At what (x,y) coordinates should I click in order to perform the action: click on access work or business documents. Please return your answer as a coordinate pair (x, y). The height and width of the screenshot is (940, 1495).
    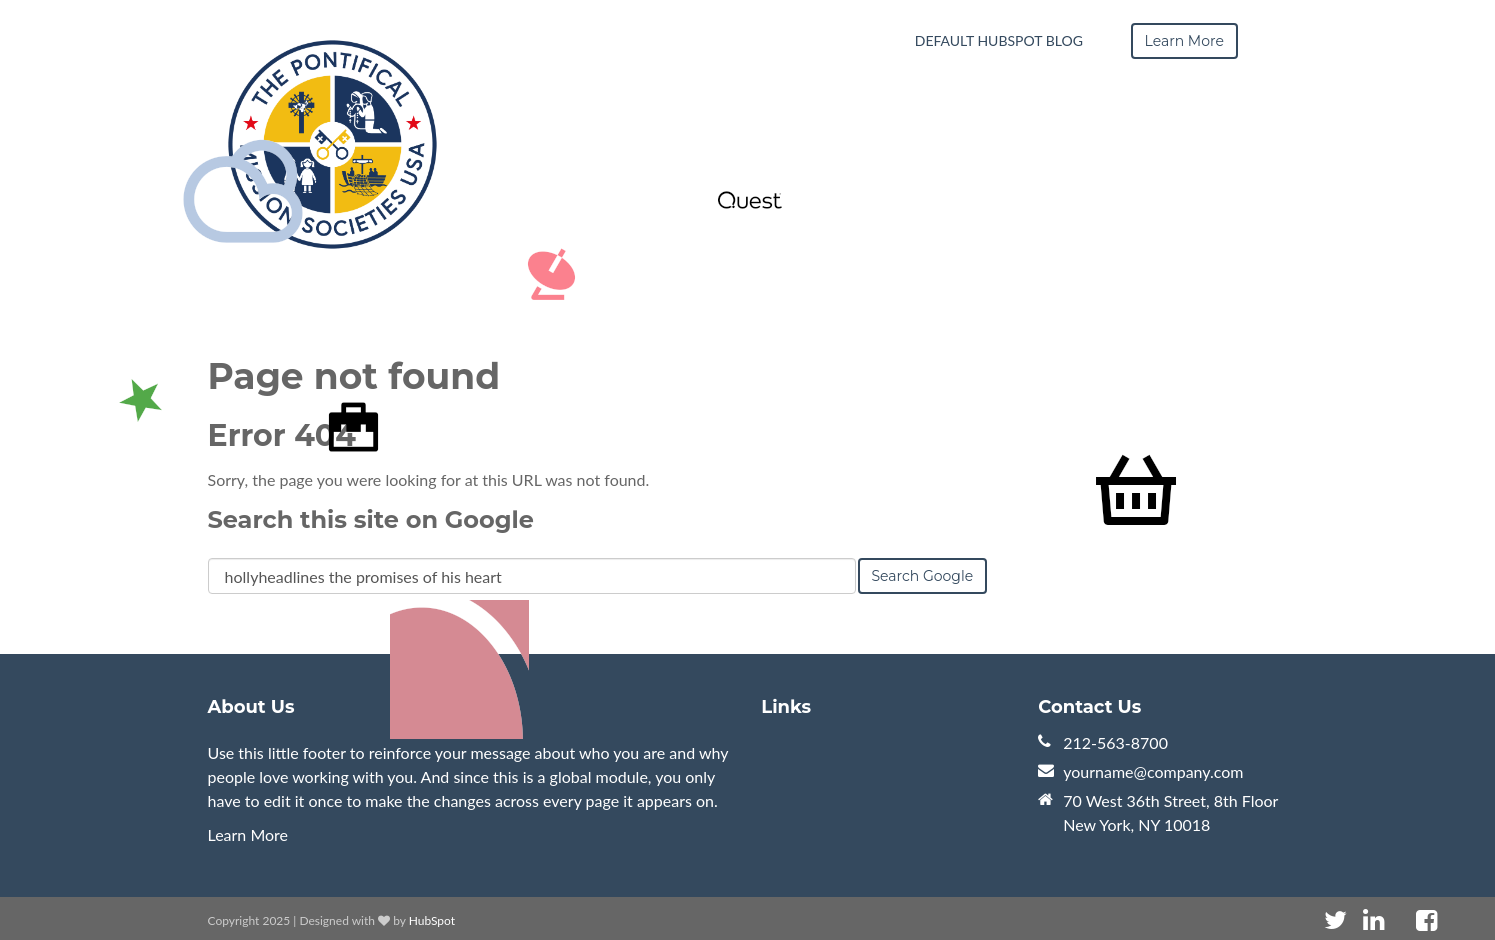
    Looking at the image, I should click on (353, 429).